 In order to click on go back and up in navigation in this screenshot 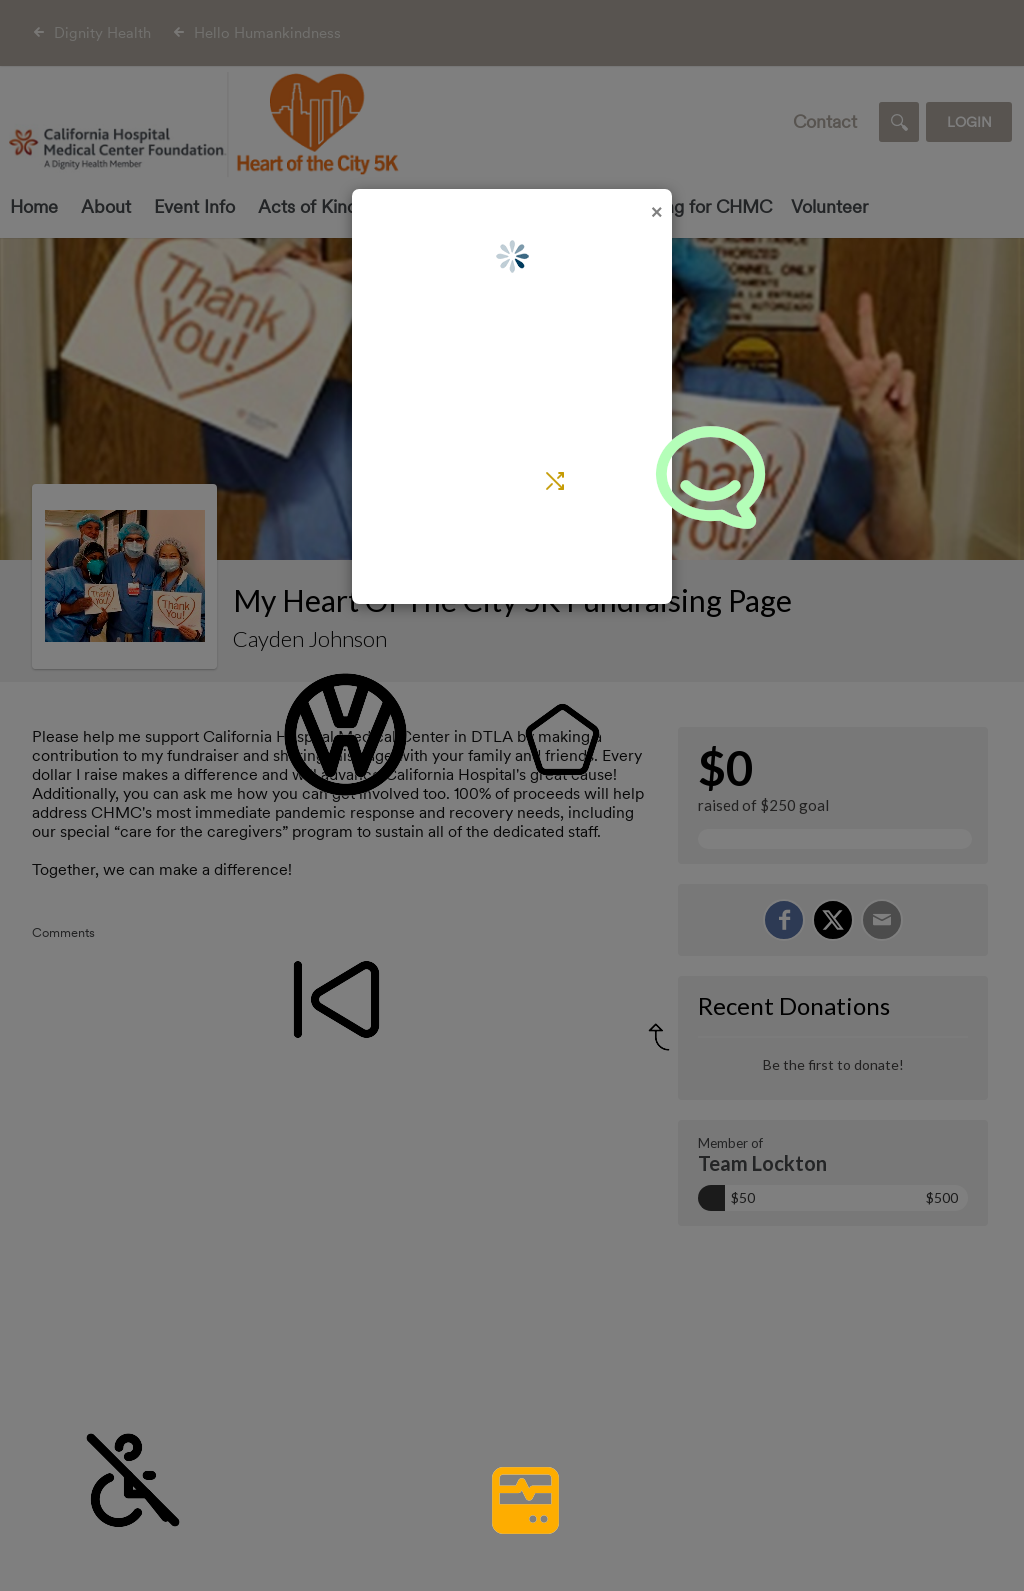, I will do `click(659, 1037)`.